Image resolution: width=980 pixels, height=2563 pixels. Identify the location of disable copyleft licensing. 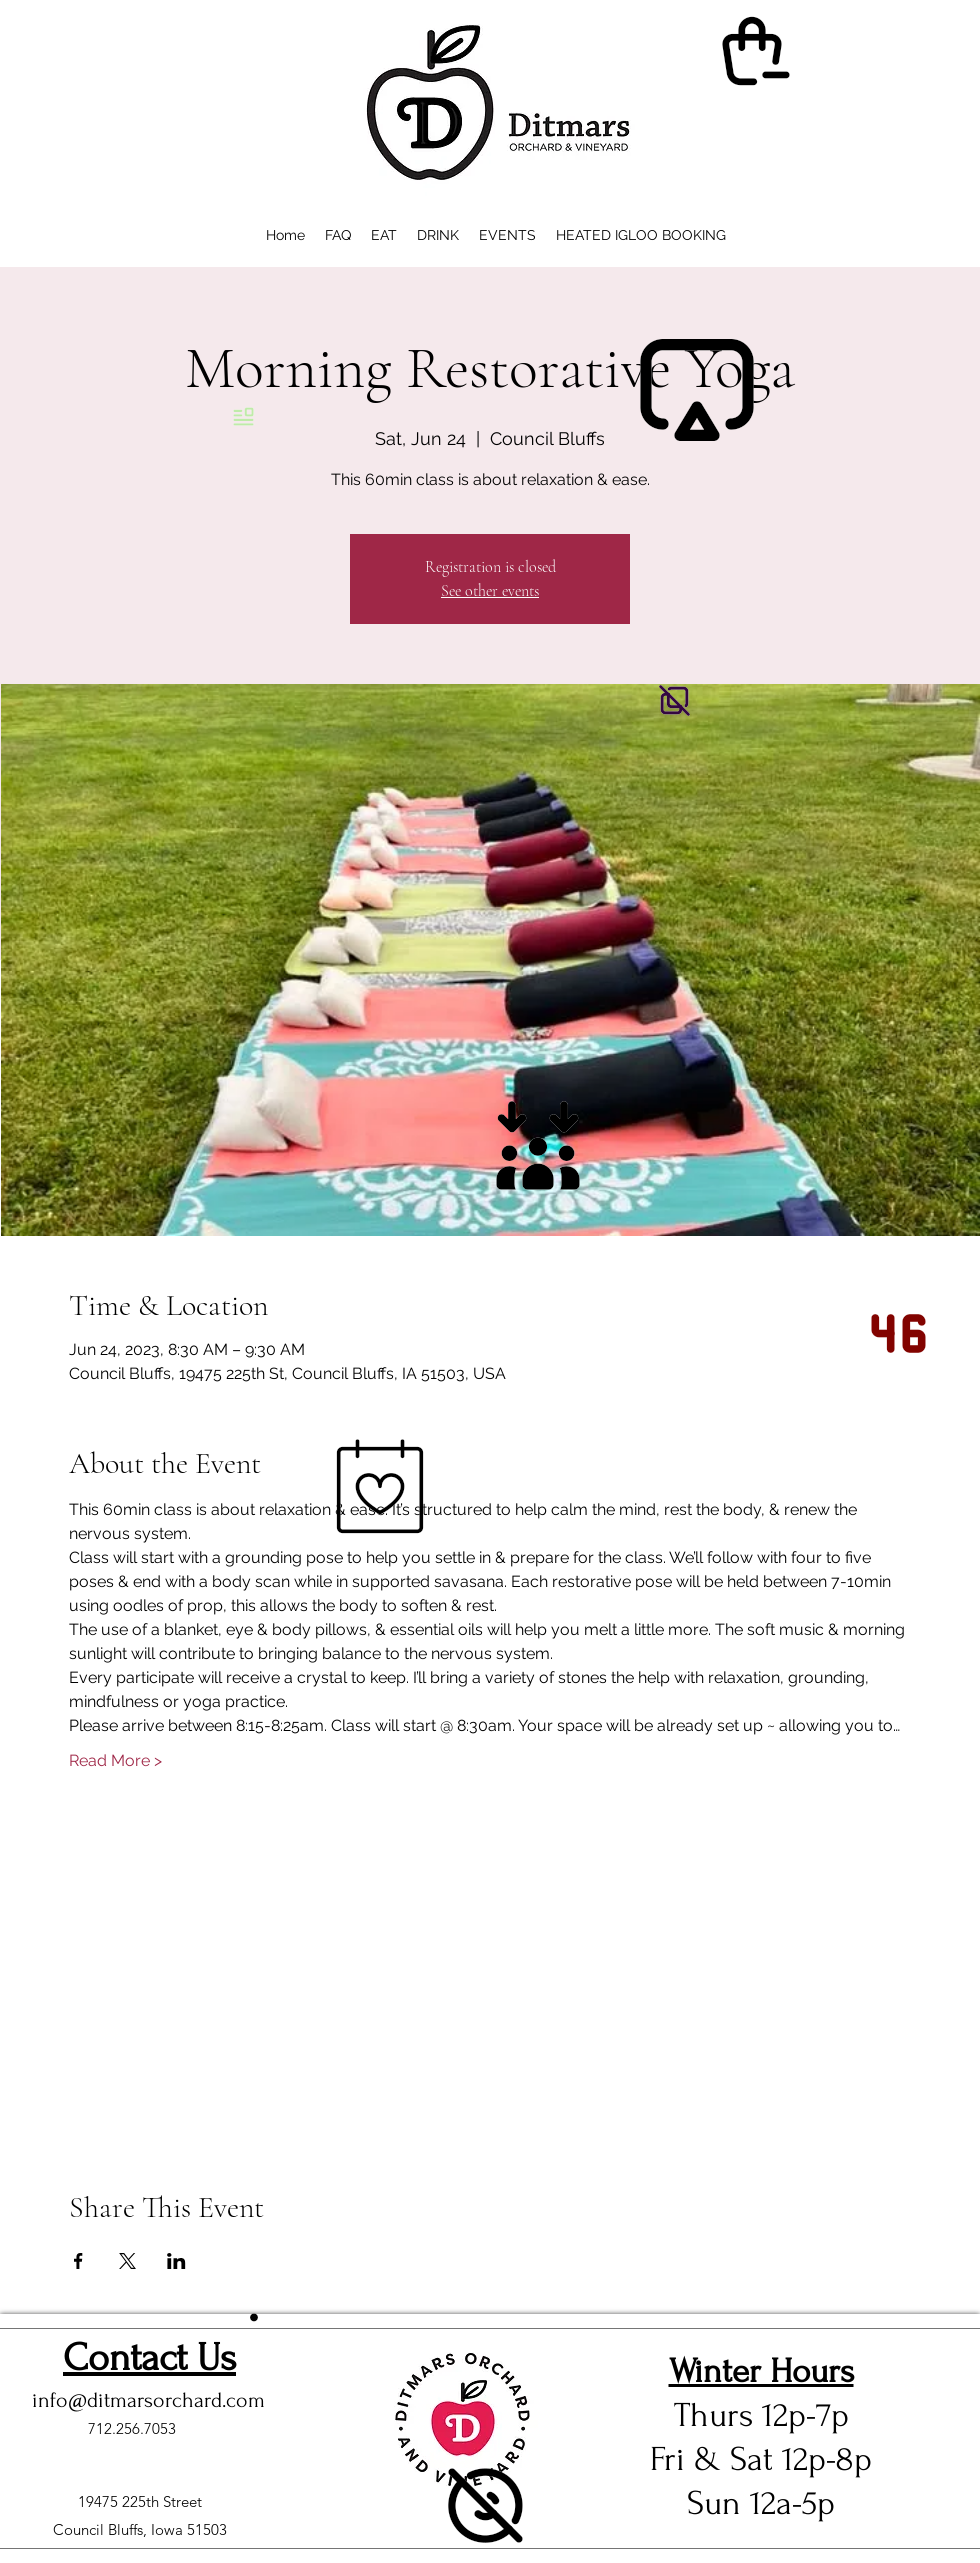
(485, 2505).